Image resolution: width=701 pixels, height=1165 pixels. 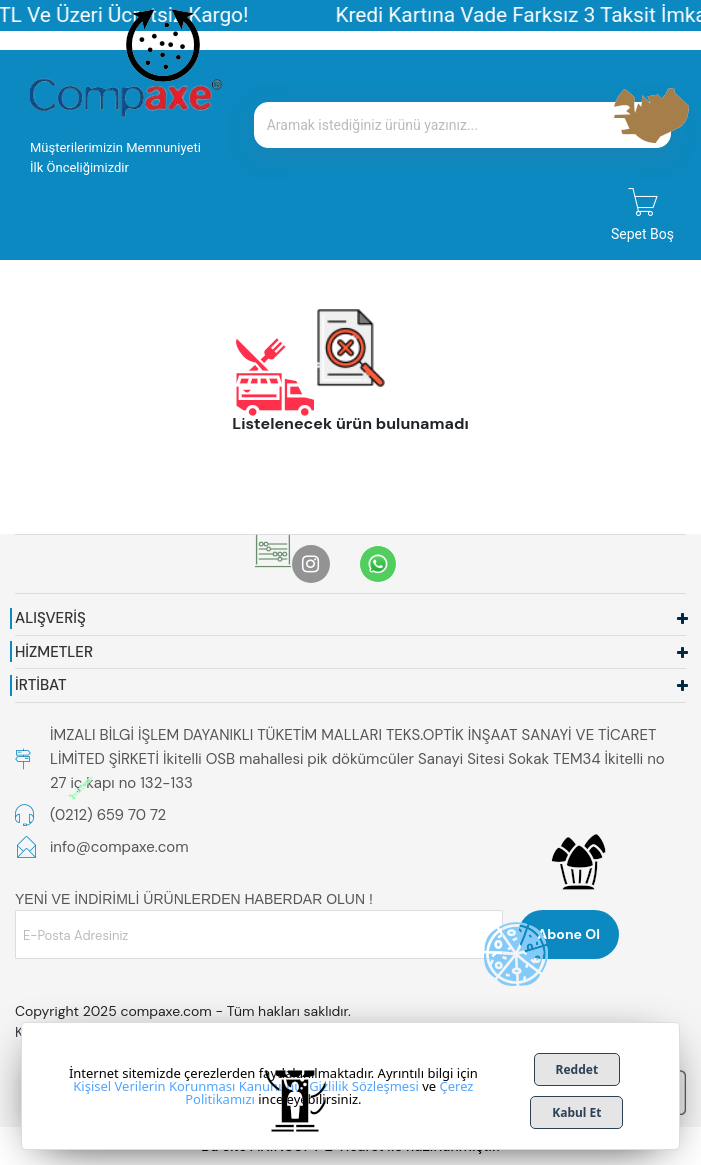 What do you see at coordinates (578, 861) in the screenshot?
I see `access foraging or nature-related content` at bounding box center [578, 861].